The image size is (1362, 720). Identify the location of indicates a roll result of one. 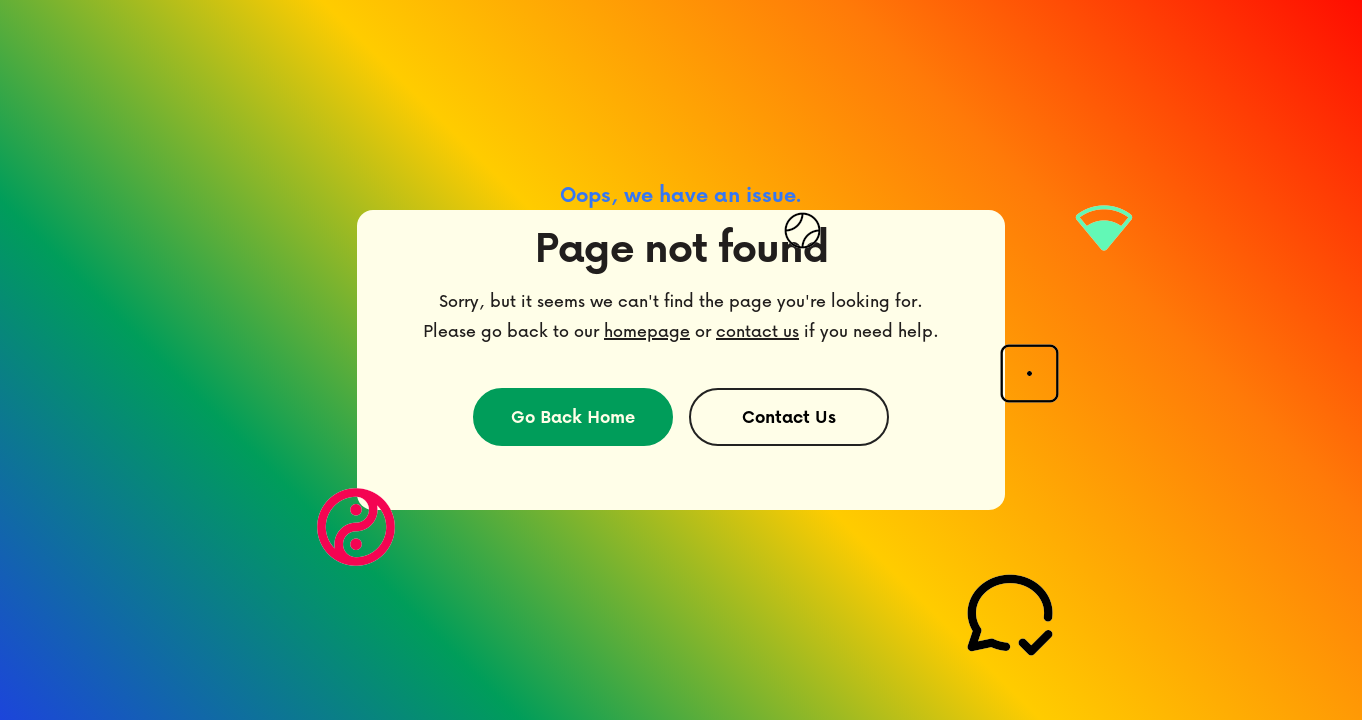
(1029, 373).